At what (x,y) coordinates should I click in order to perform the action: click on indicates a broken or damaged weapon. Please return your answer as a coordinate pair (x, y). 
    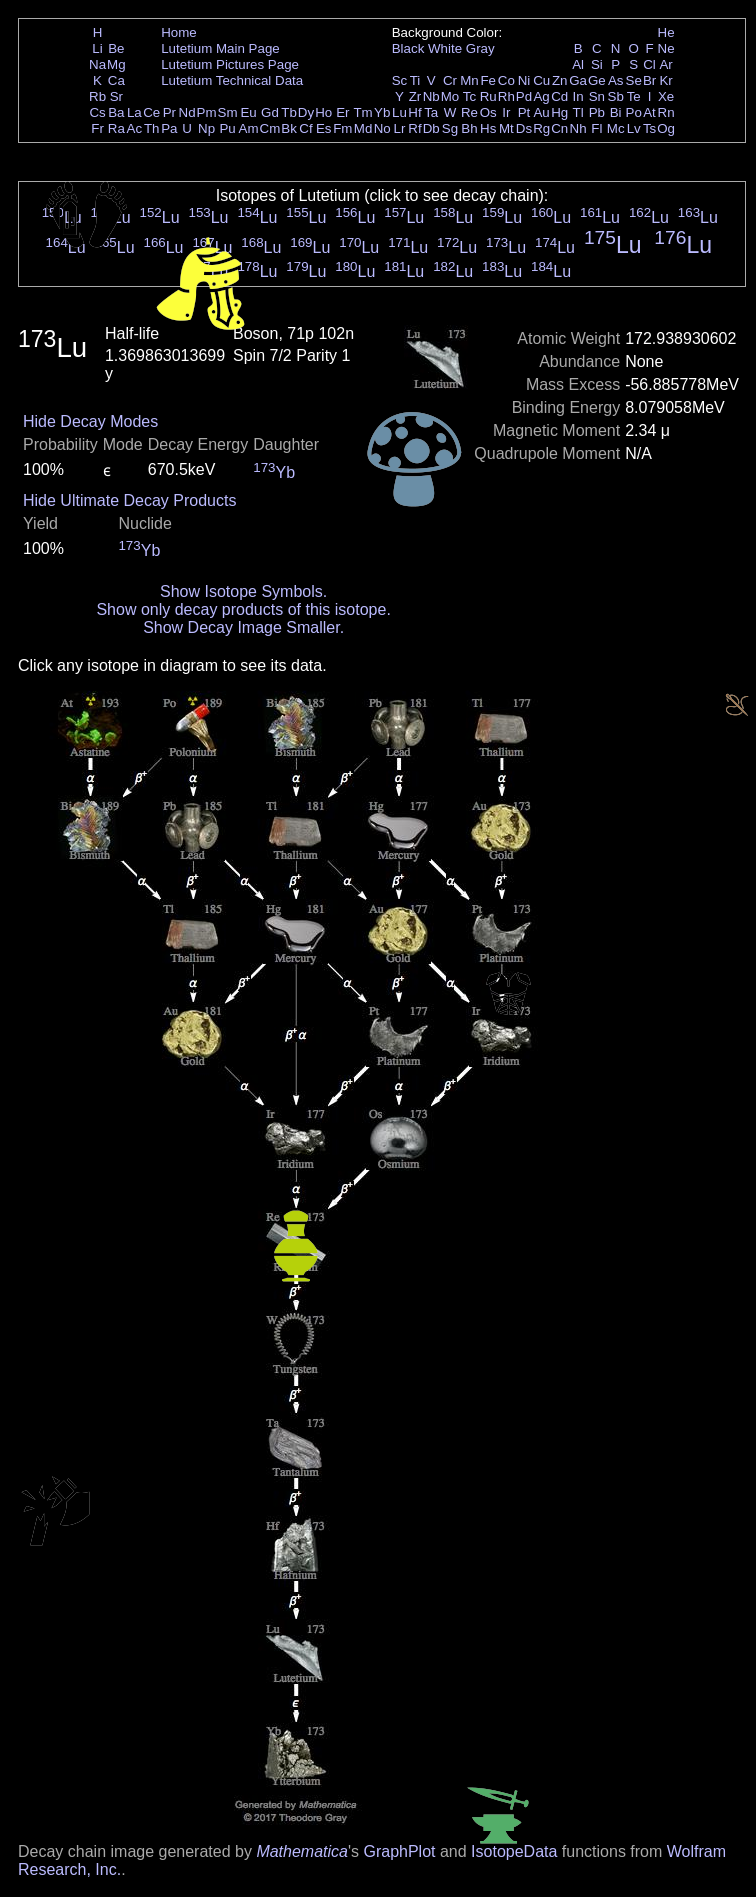
    Looking at the image, I should click on (53, 1509).